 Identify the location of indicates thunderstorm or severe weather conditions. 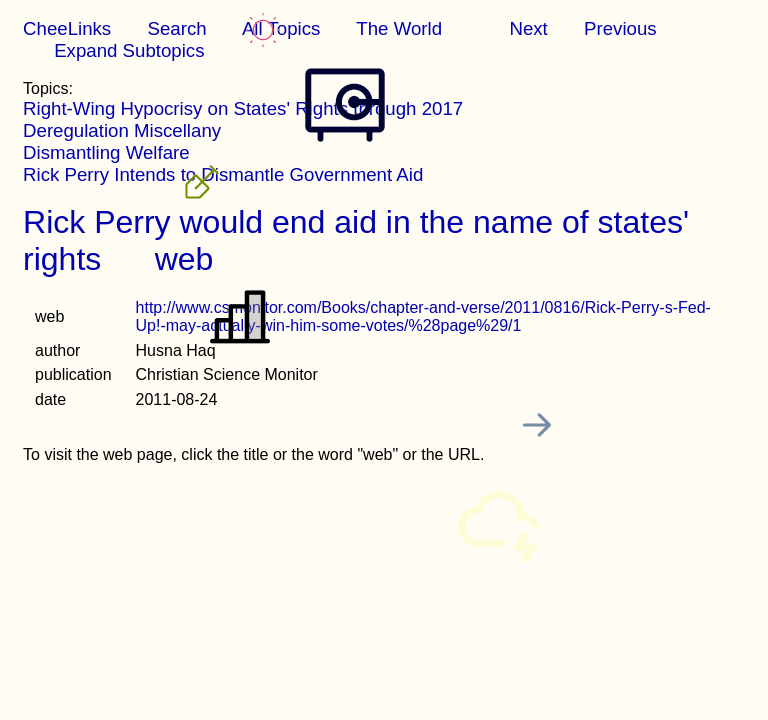
(499, 521).